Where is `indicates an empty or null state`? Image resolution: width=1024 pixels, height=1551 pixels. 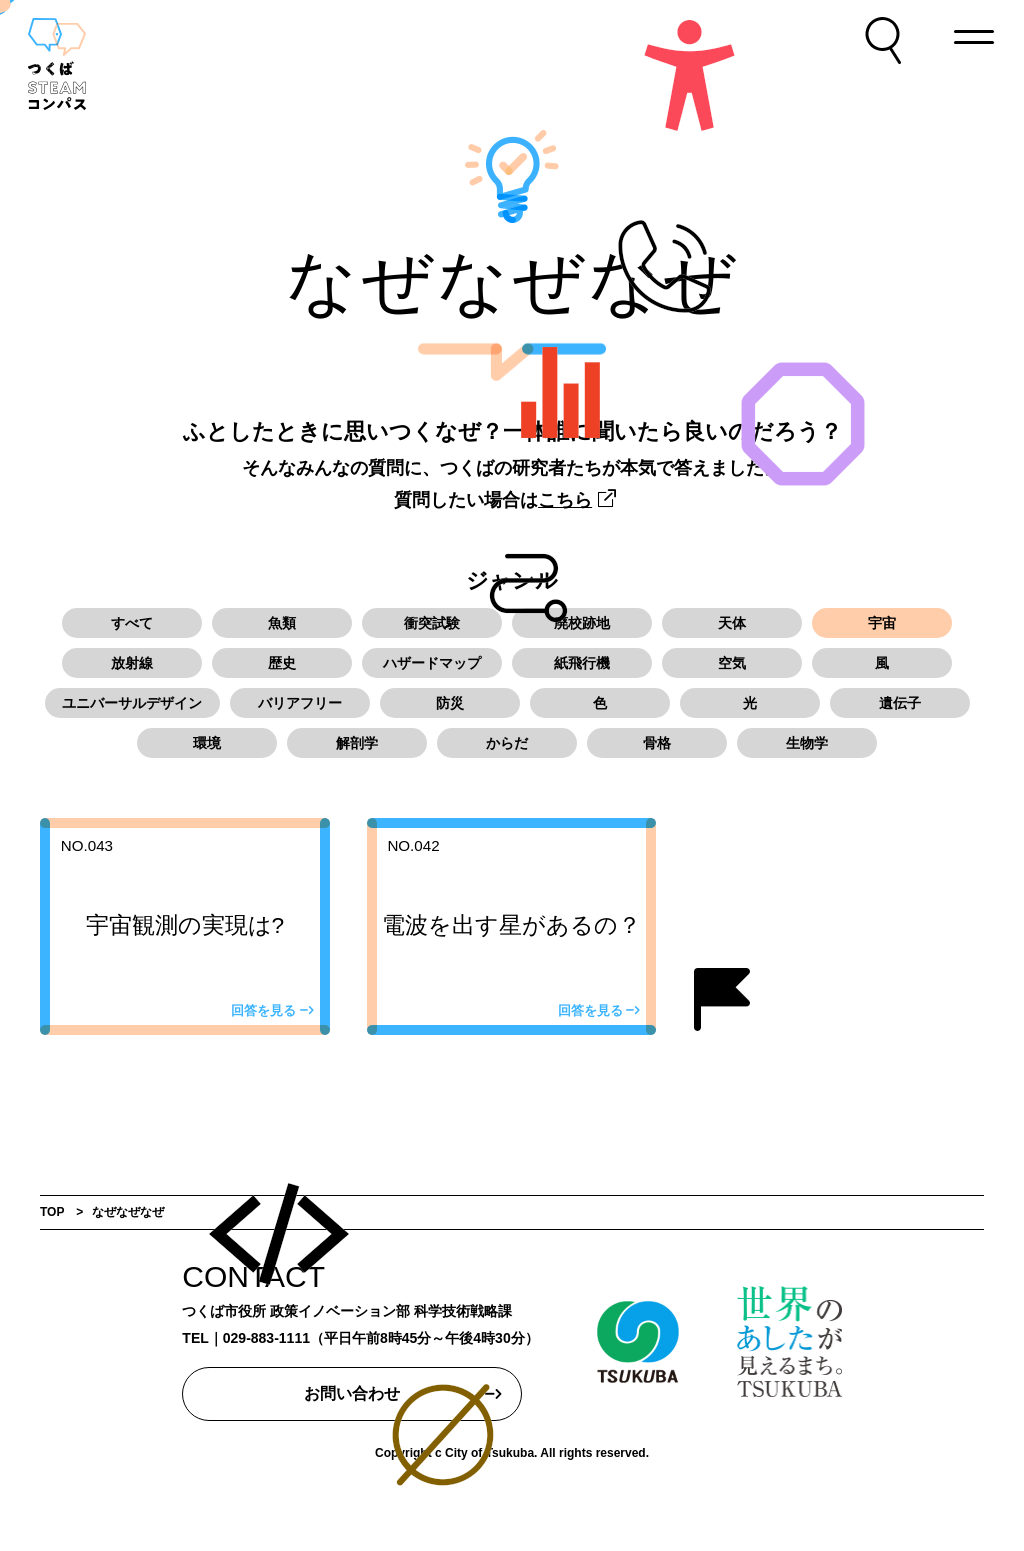
indicates an empty or null state is located at coordinates (443, 1435).